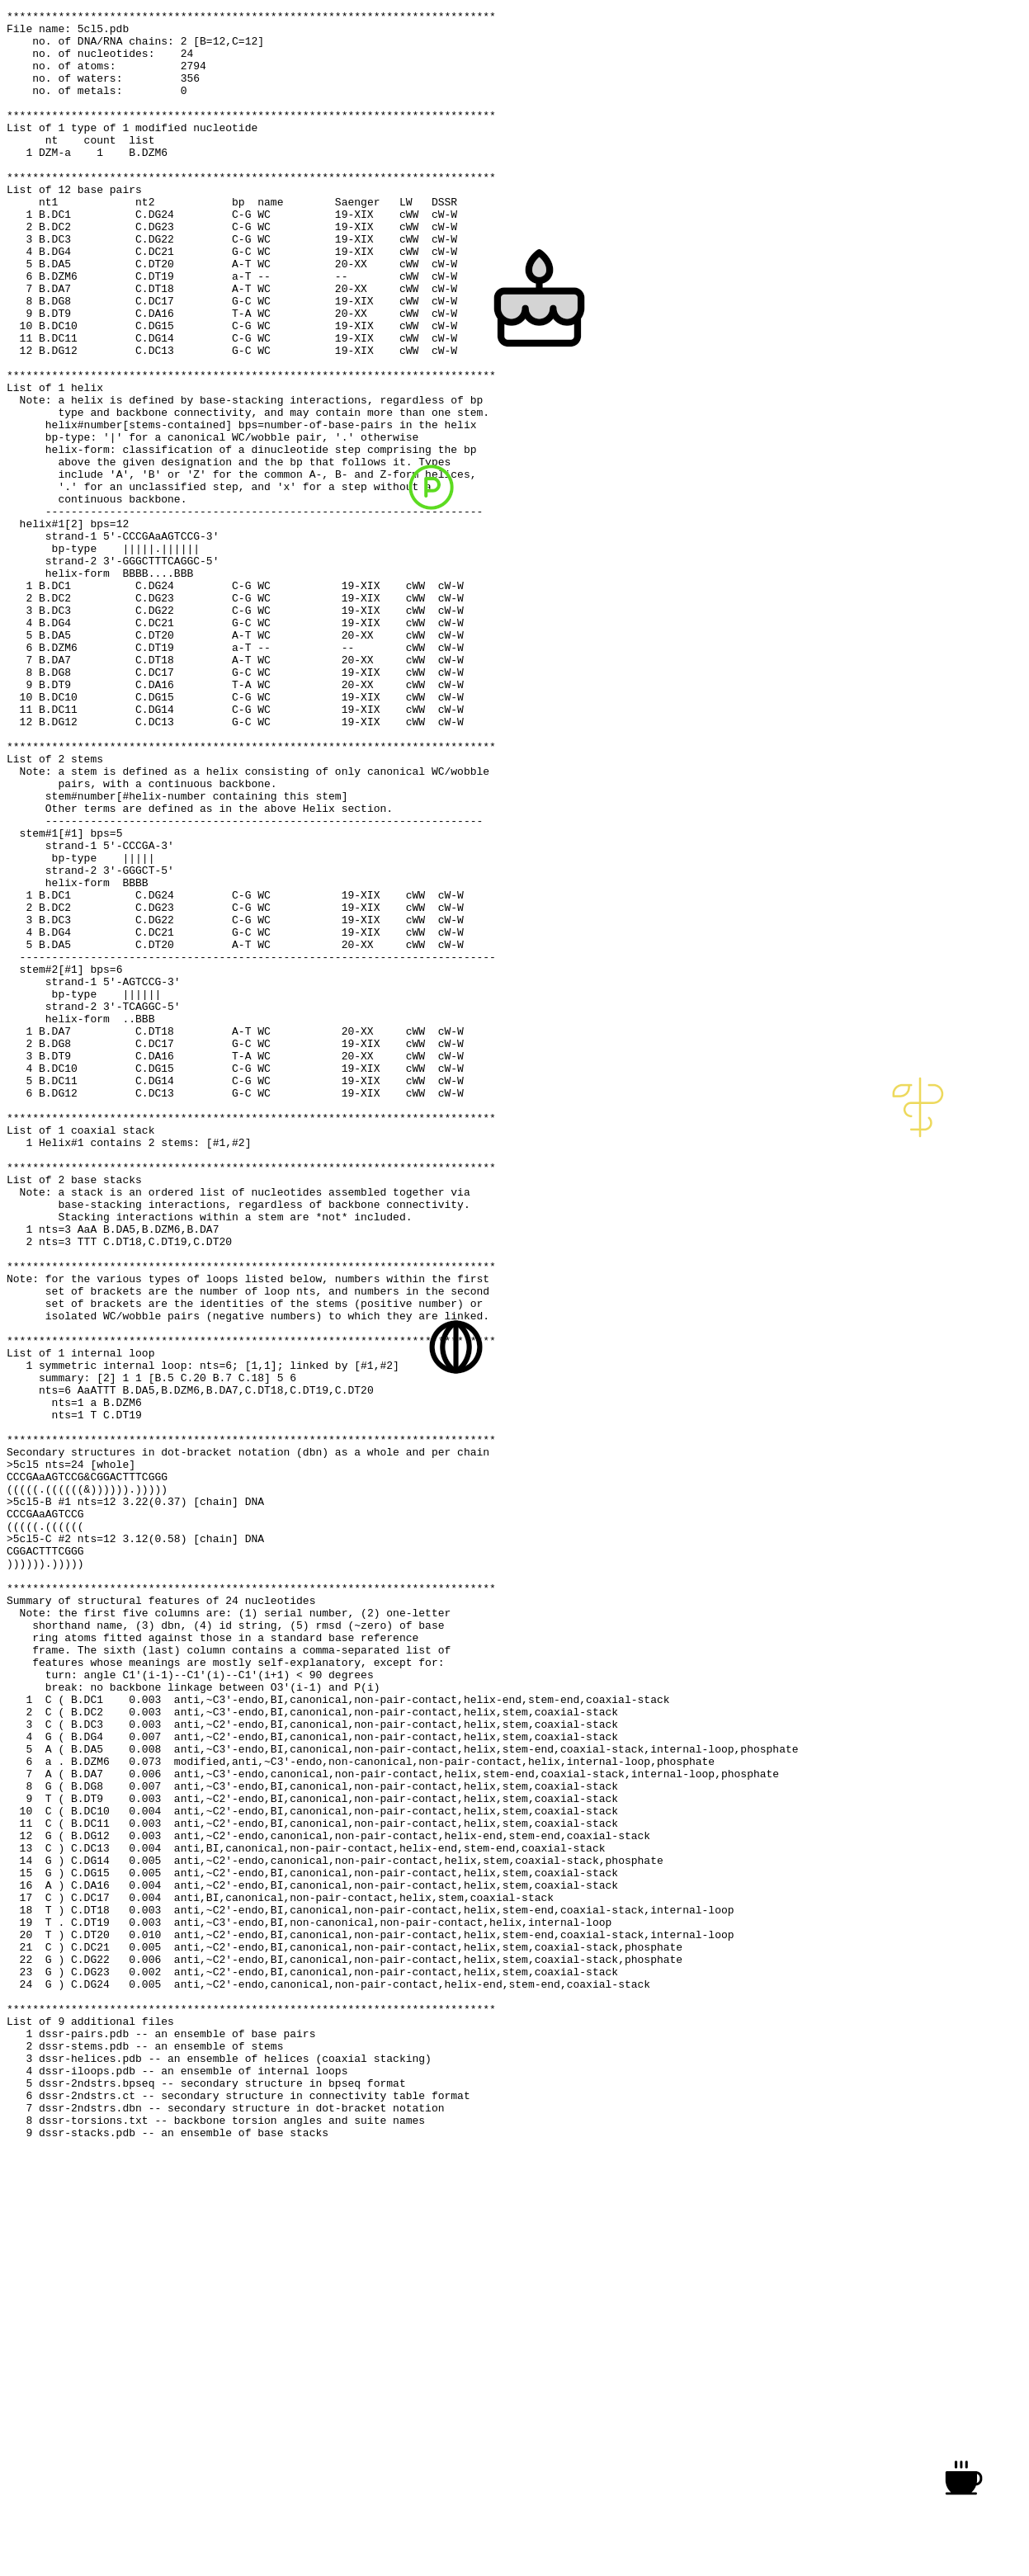 The width and height of the screenshot is (1029, 2576). What do you see at coordinates (962, 2479) in the screenshot?
I see `find nearby coffee shops or cafés` at bounding box center [962, 2479].